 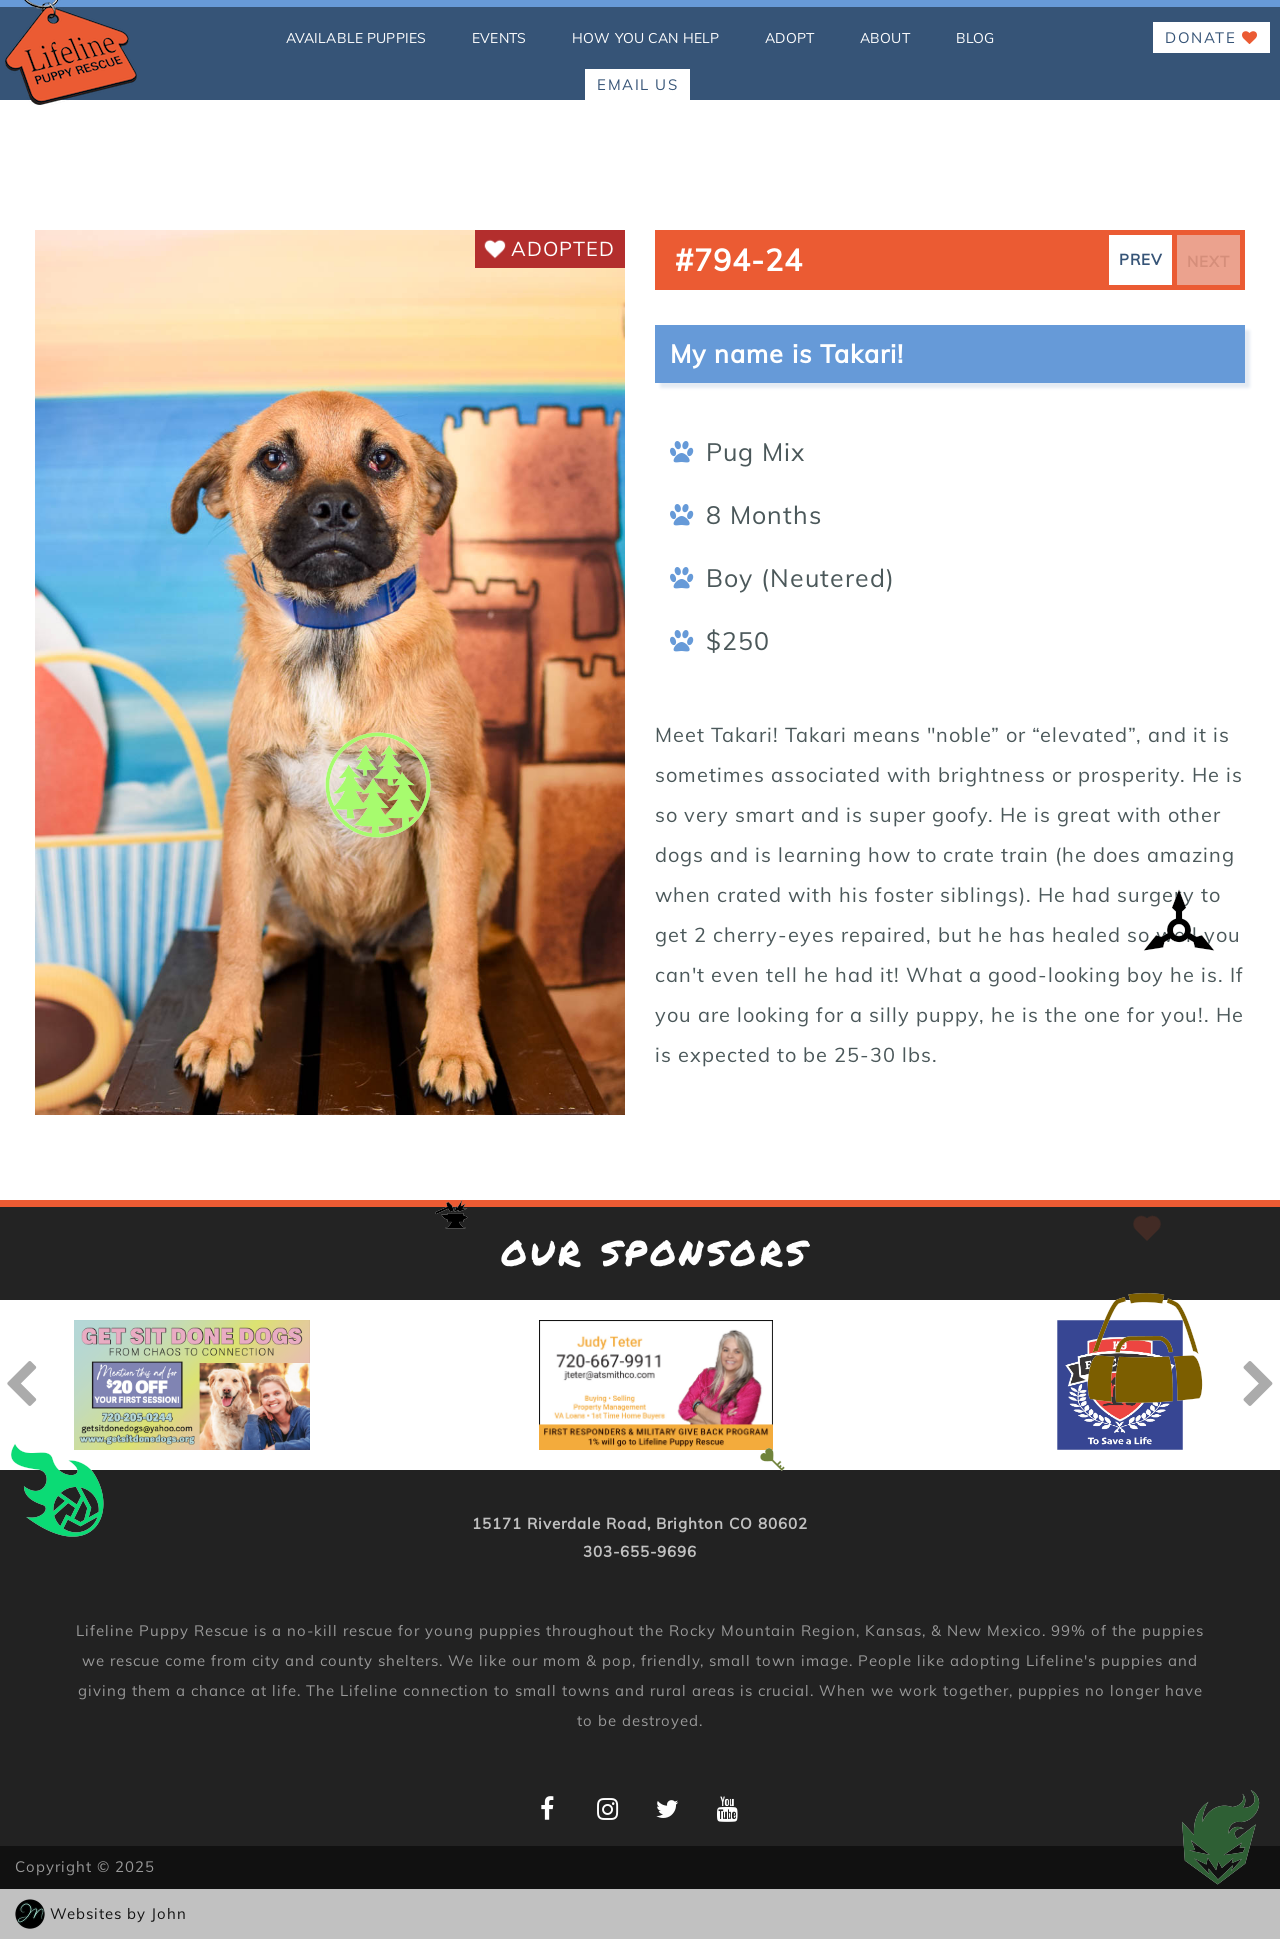 I want to click on access gym or fitness features, so click(x=1145, y=1348).